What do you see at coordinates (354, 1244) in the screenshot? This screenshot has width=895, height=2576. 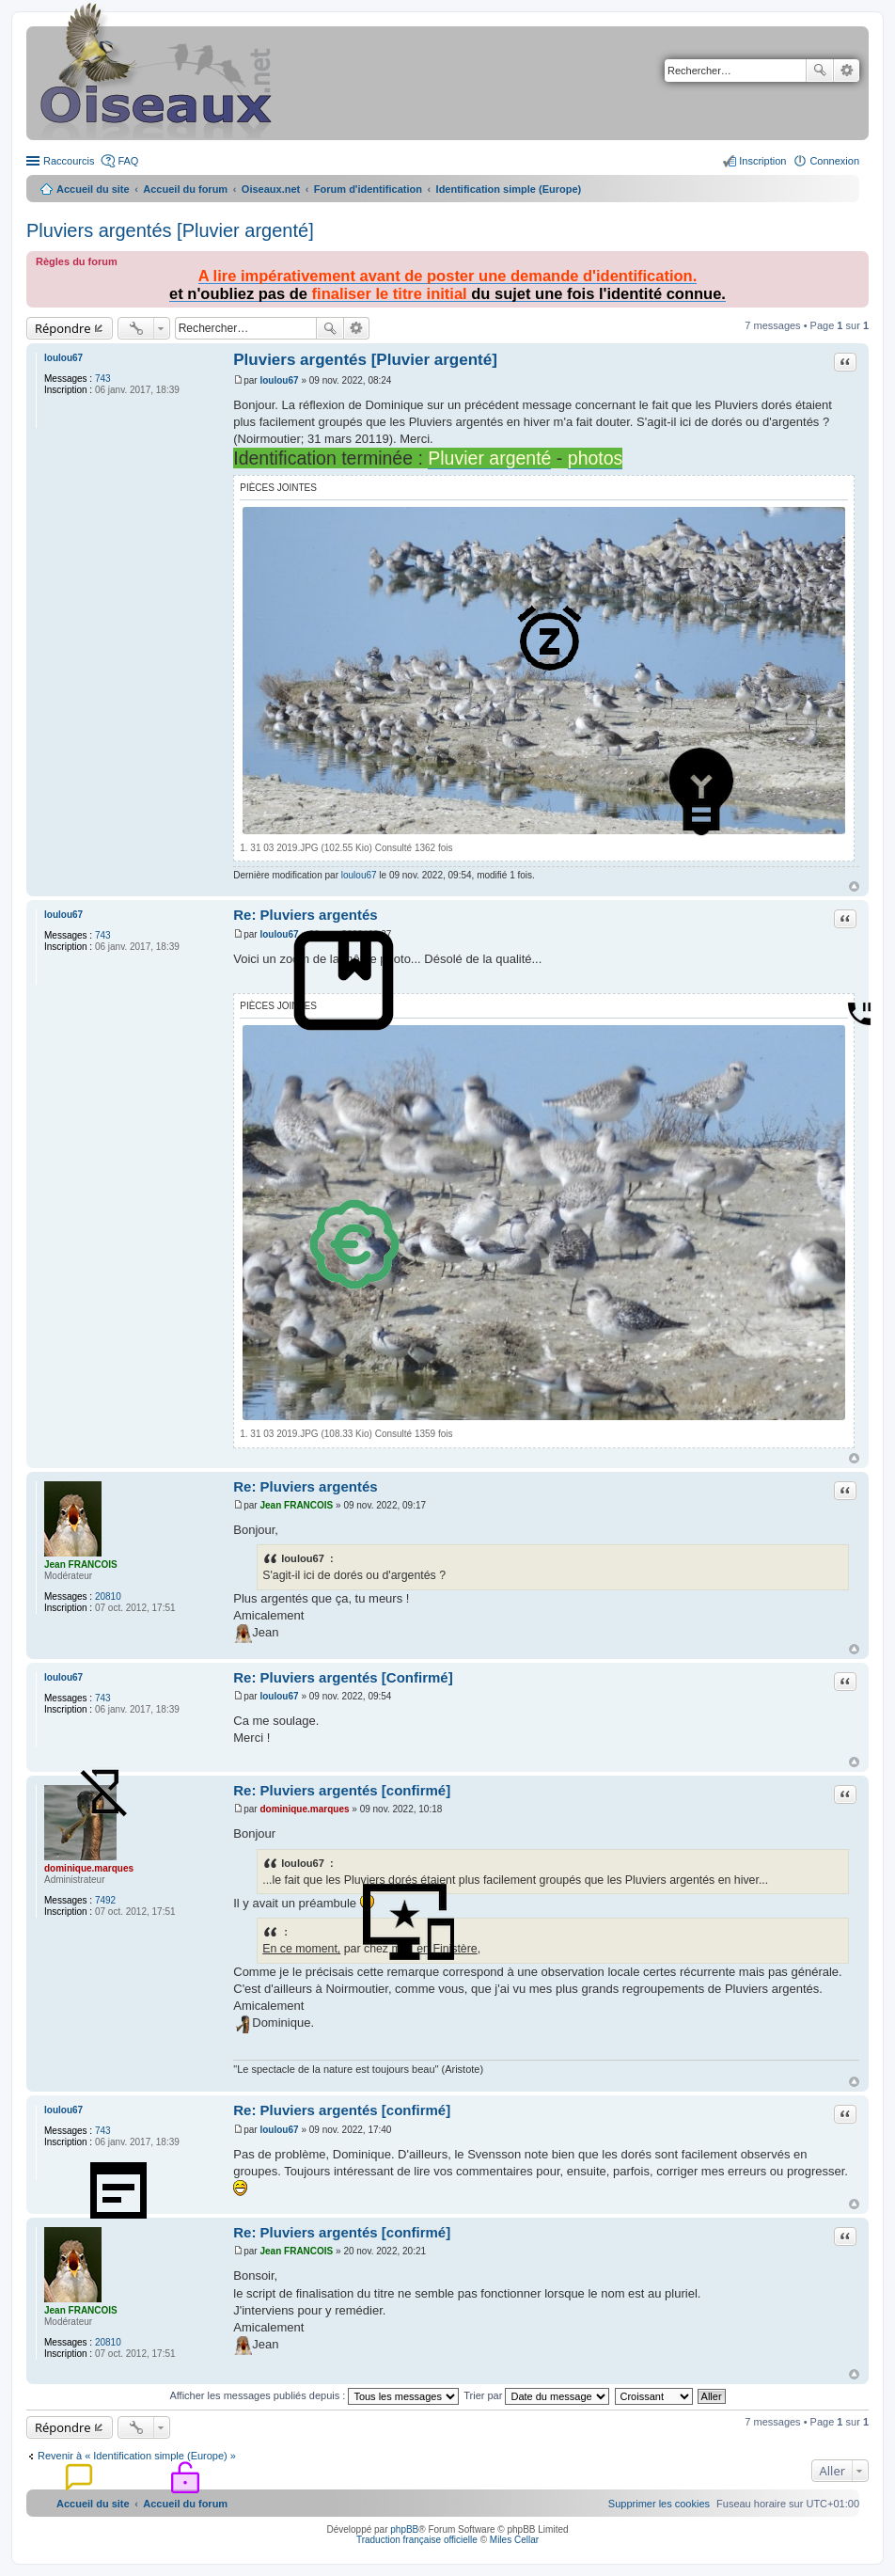 I see `indicates euro currency or pricing` at bounding box center [354, 1244].